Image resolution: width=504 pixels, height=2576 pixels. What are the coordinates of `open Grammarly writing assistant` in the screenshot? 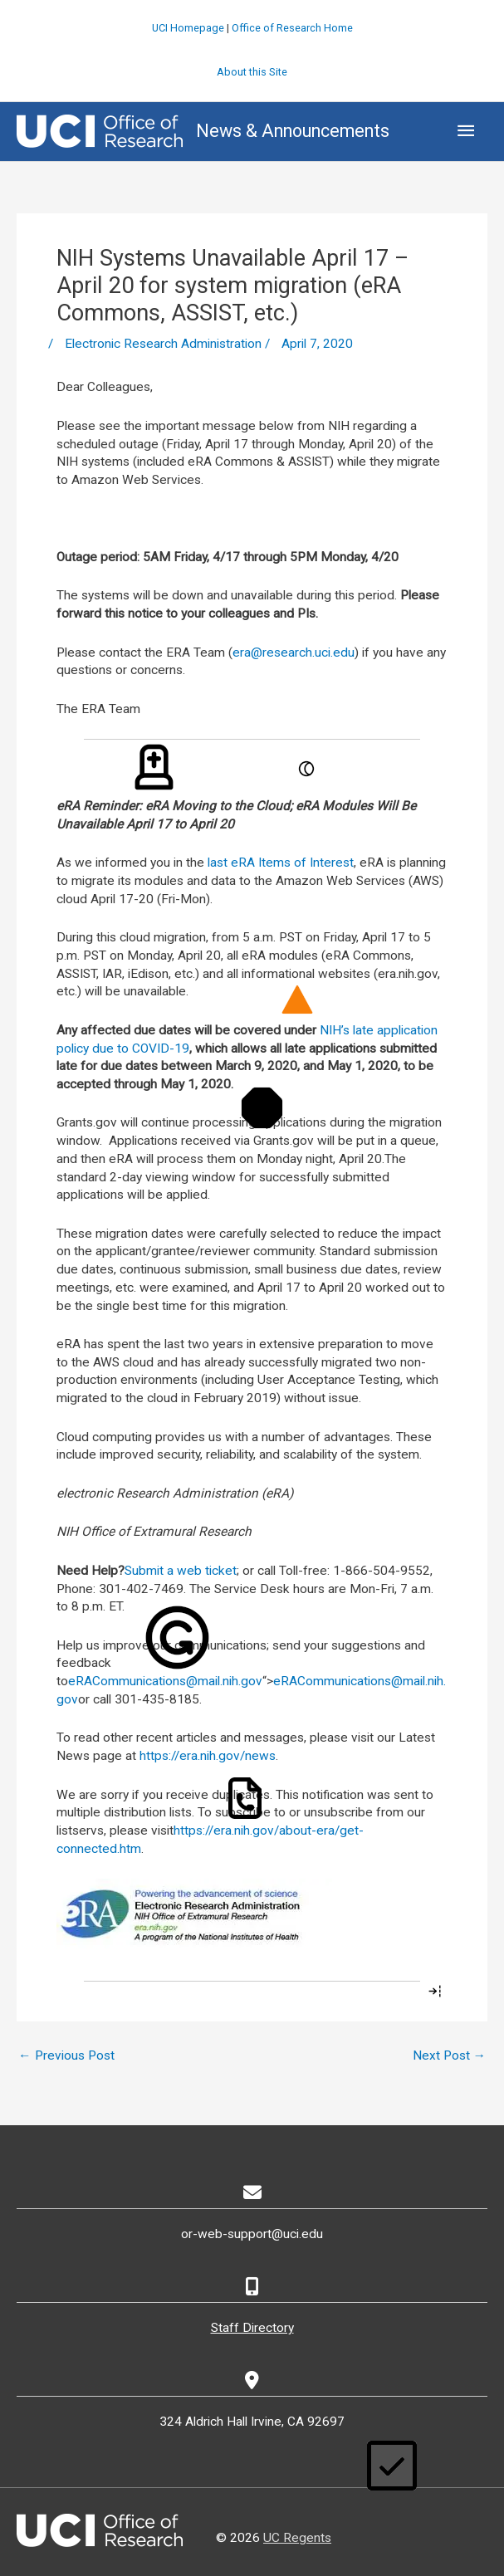 It's located at (177, 1637).